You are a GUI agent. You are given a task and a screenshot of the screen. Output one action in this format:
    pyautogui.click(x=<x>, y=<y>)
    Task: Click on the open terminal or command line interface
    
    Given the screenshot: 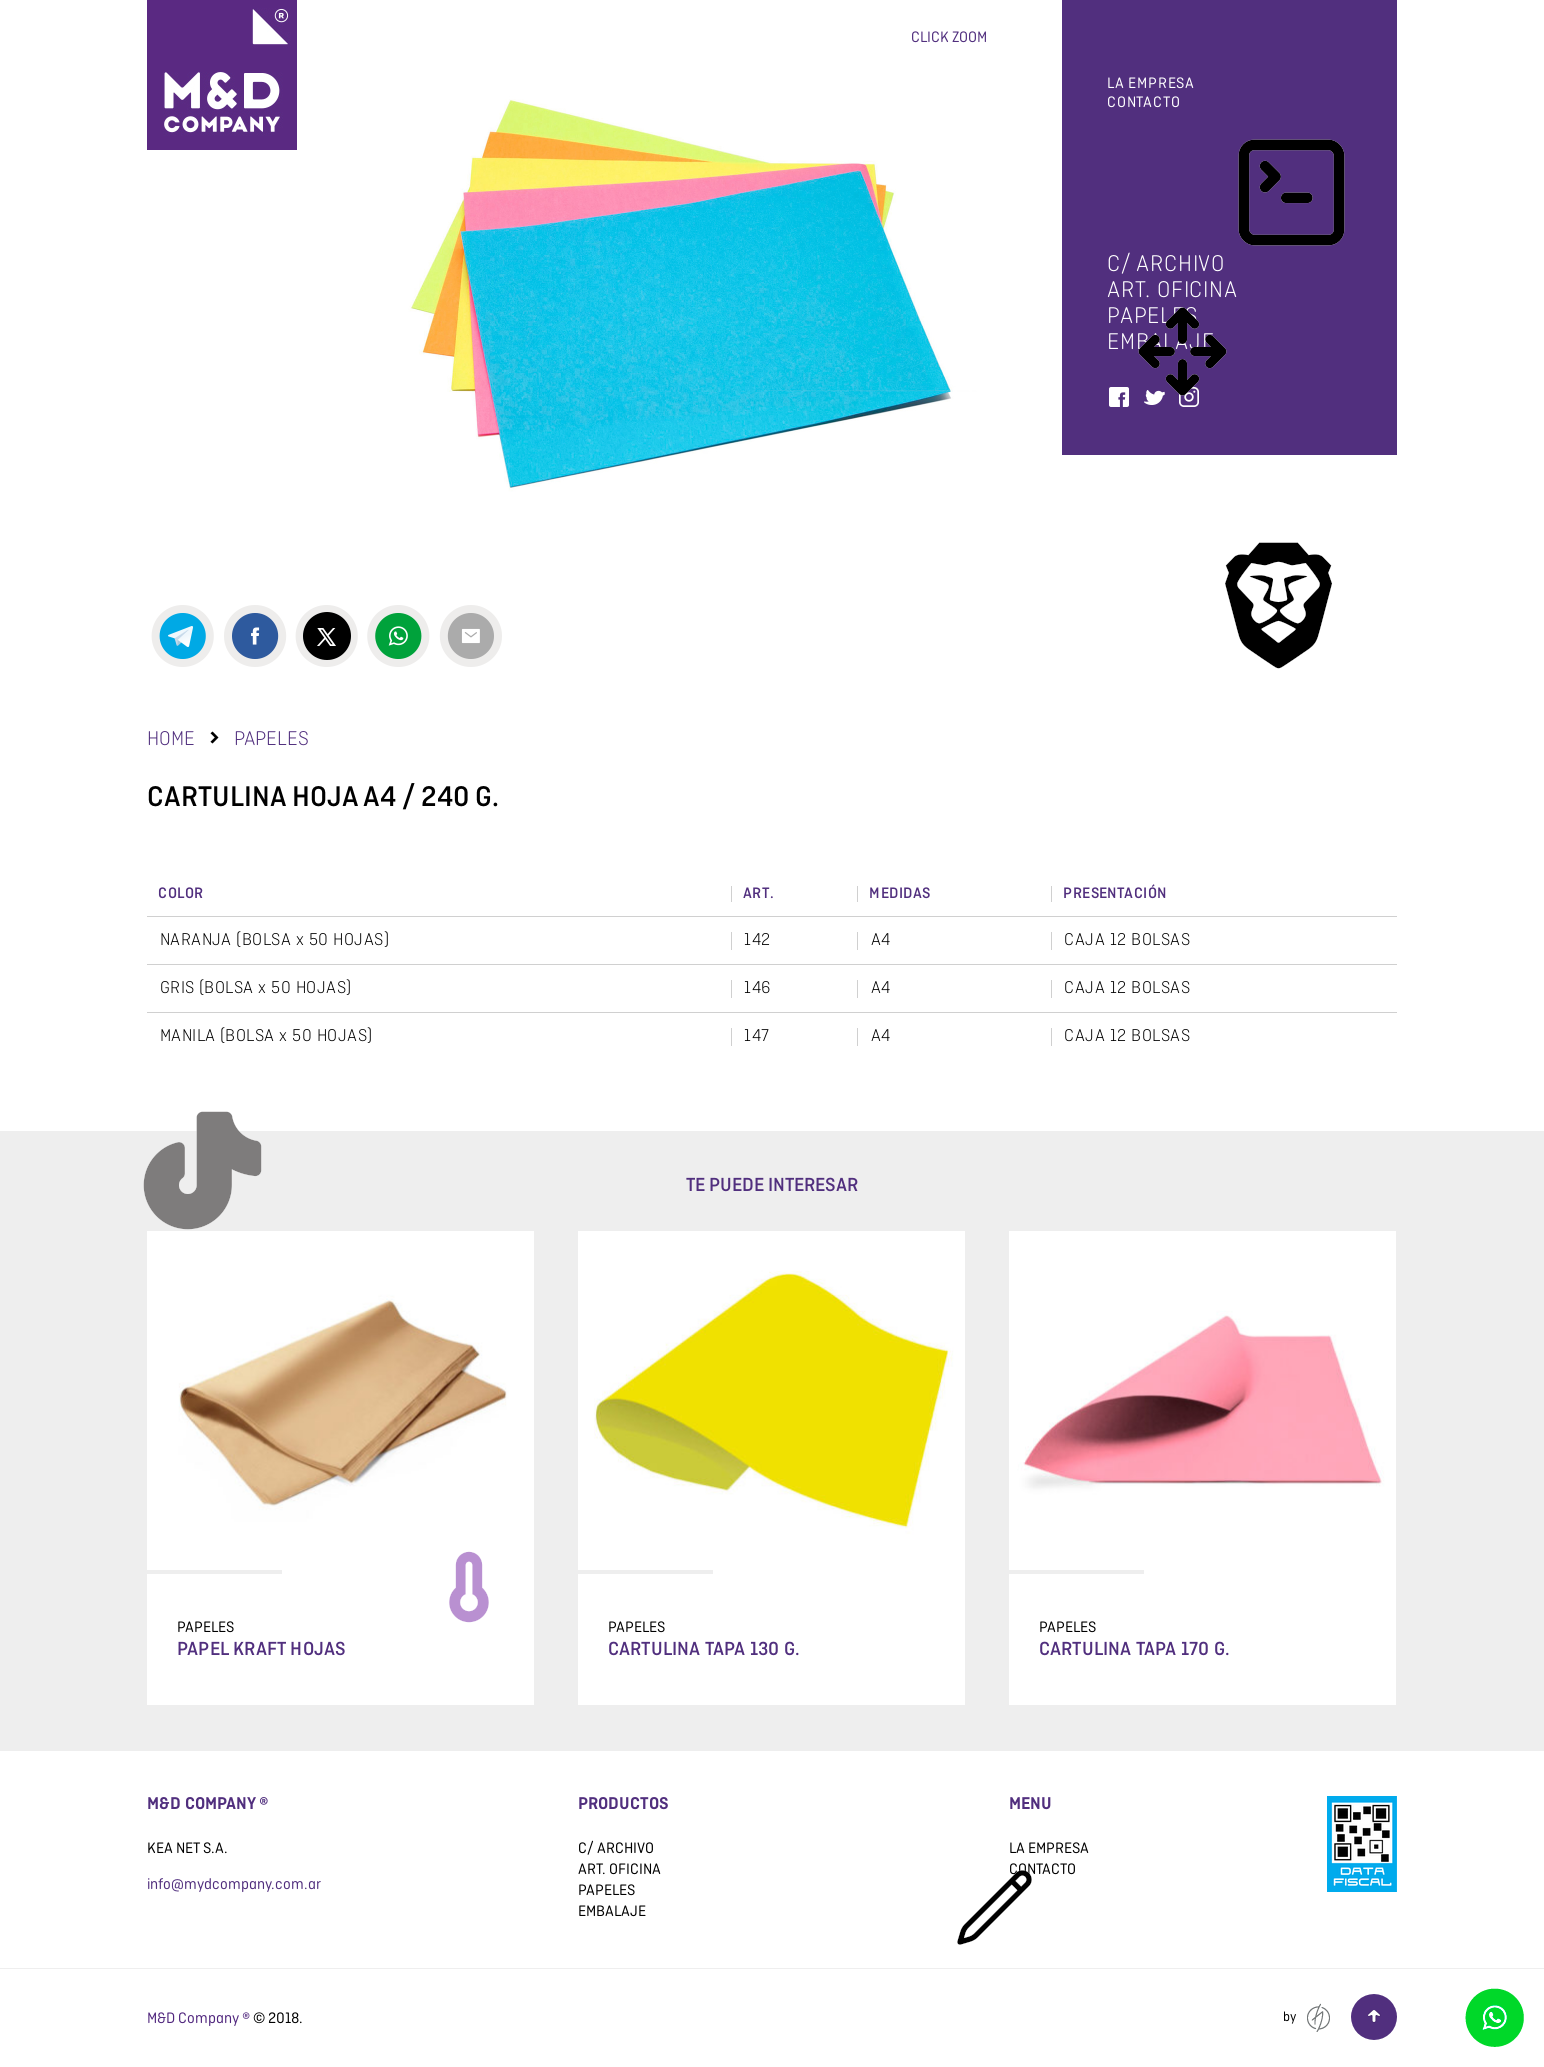 What is the action you would take?
    pyautogui.click(x=1291, y=192)
    